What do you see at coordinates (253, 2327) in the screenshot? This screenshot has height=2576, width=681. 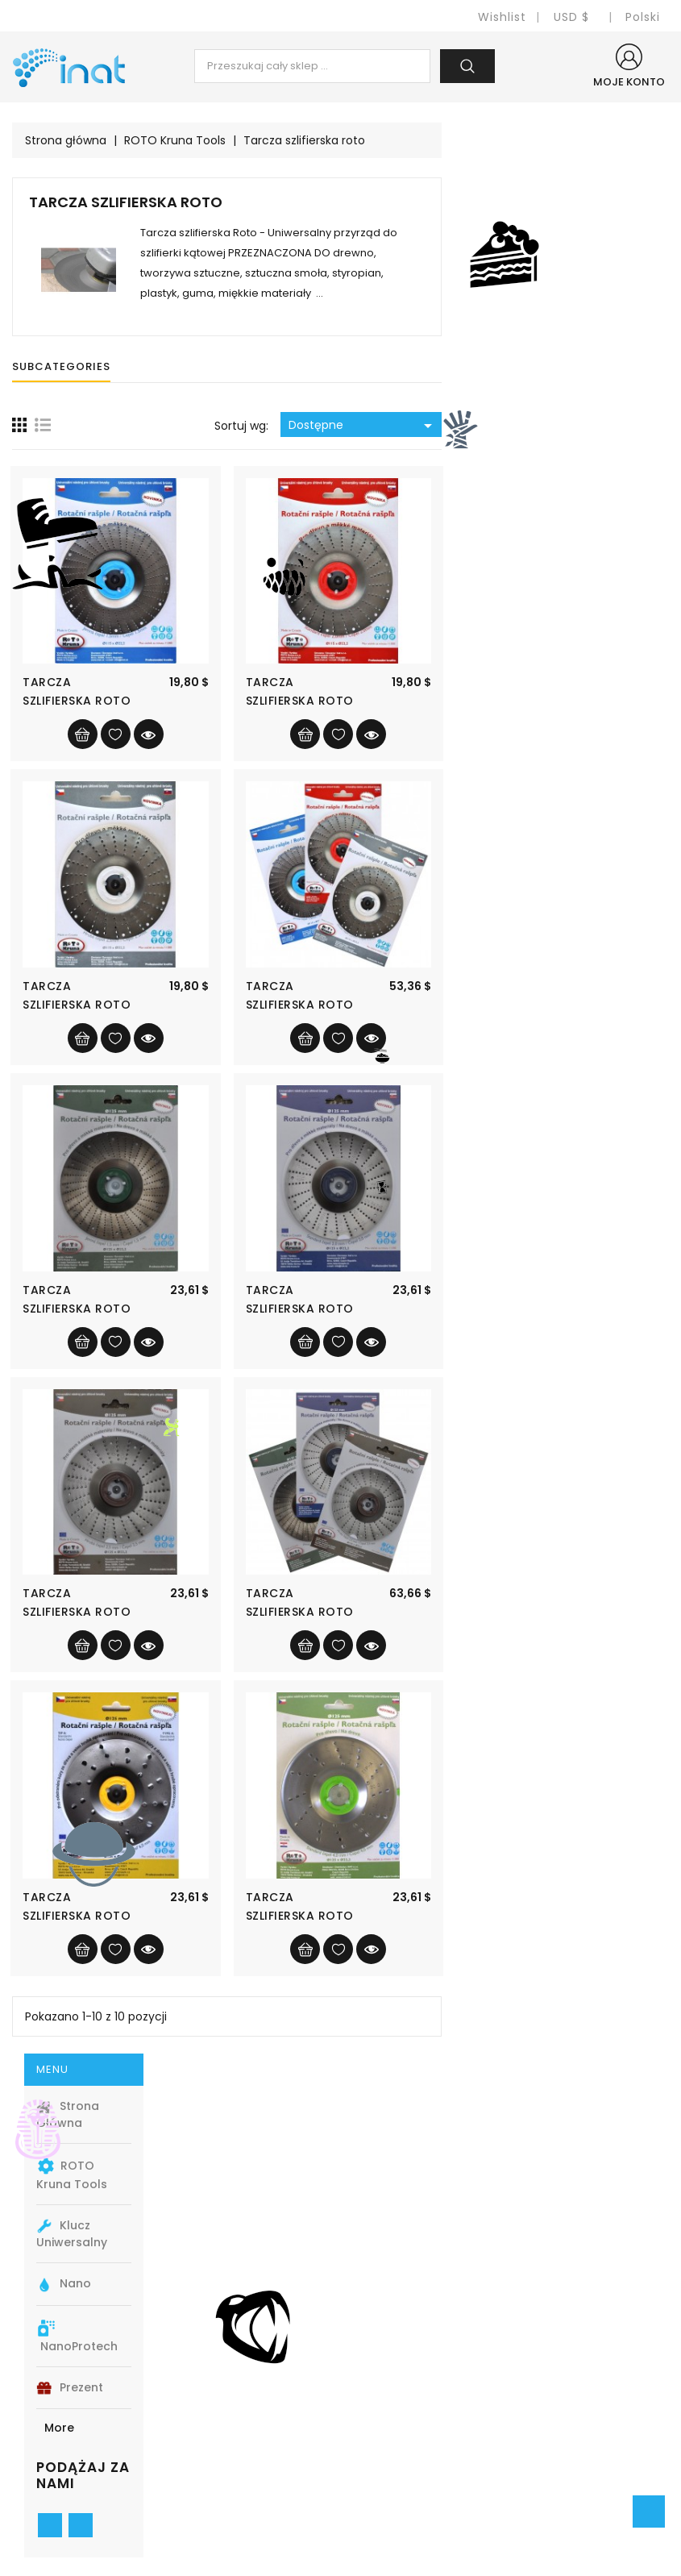 I see `indicates a beast or creature type in a game interface` at bounding box center [253, 2327].